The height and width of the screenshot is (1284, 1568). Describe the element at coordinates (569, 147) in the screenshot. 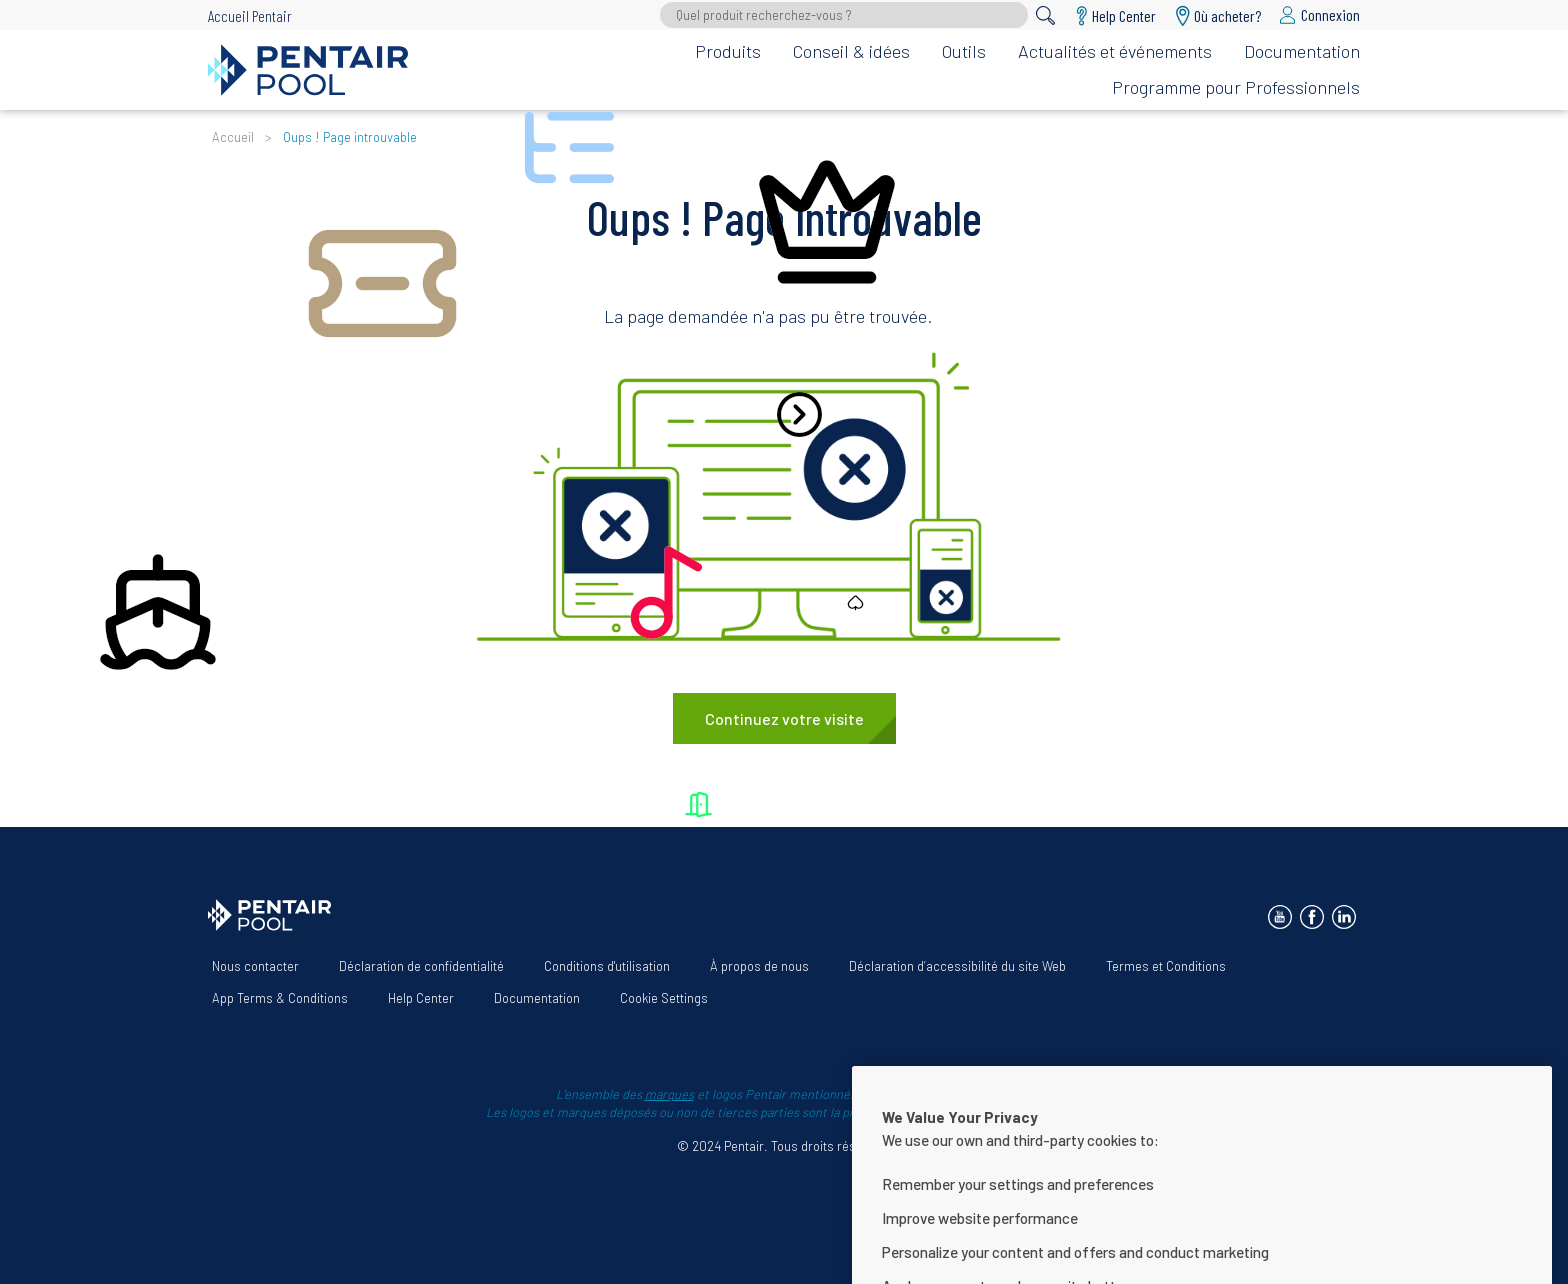

I see `view hierarchical list or nested items` at that location.